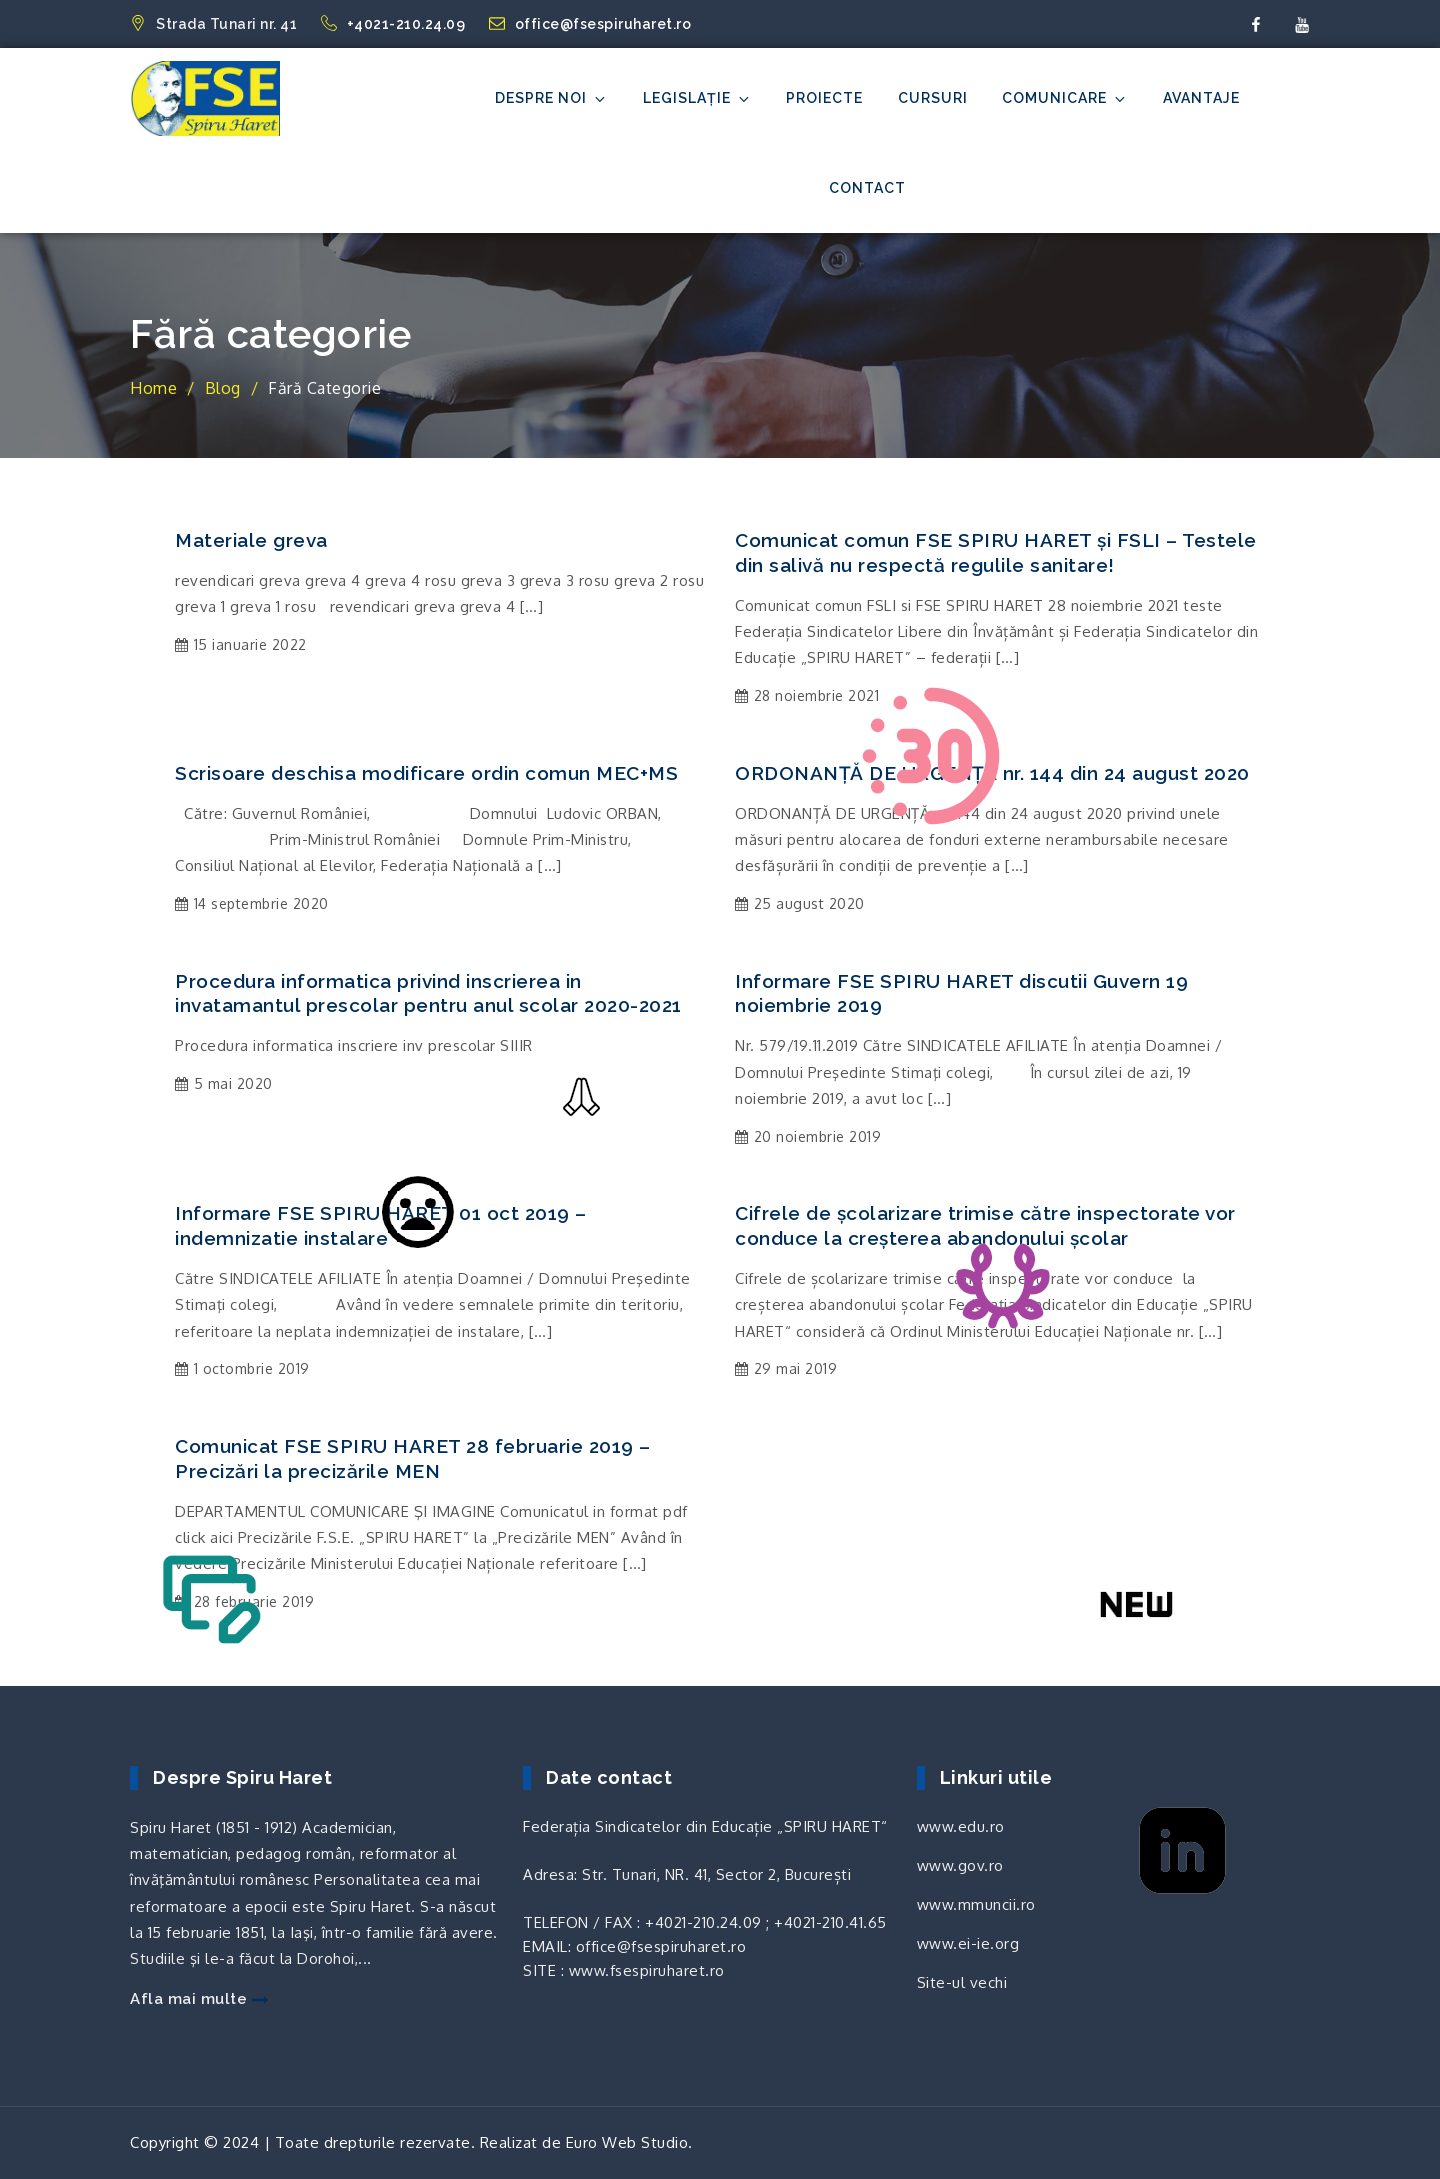 The height and width of the screenshot is (2179, 1440). What do you see at coordinates (1136, 1604) in the screenshot?
I see `indicates new content or recently added items` at bounding box center [1136, 1604].